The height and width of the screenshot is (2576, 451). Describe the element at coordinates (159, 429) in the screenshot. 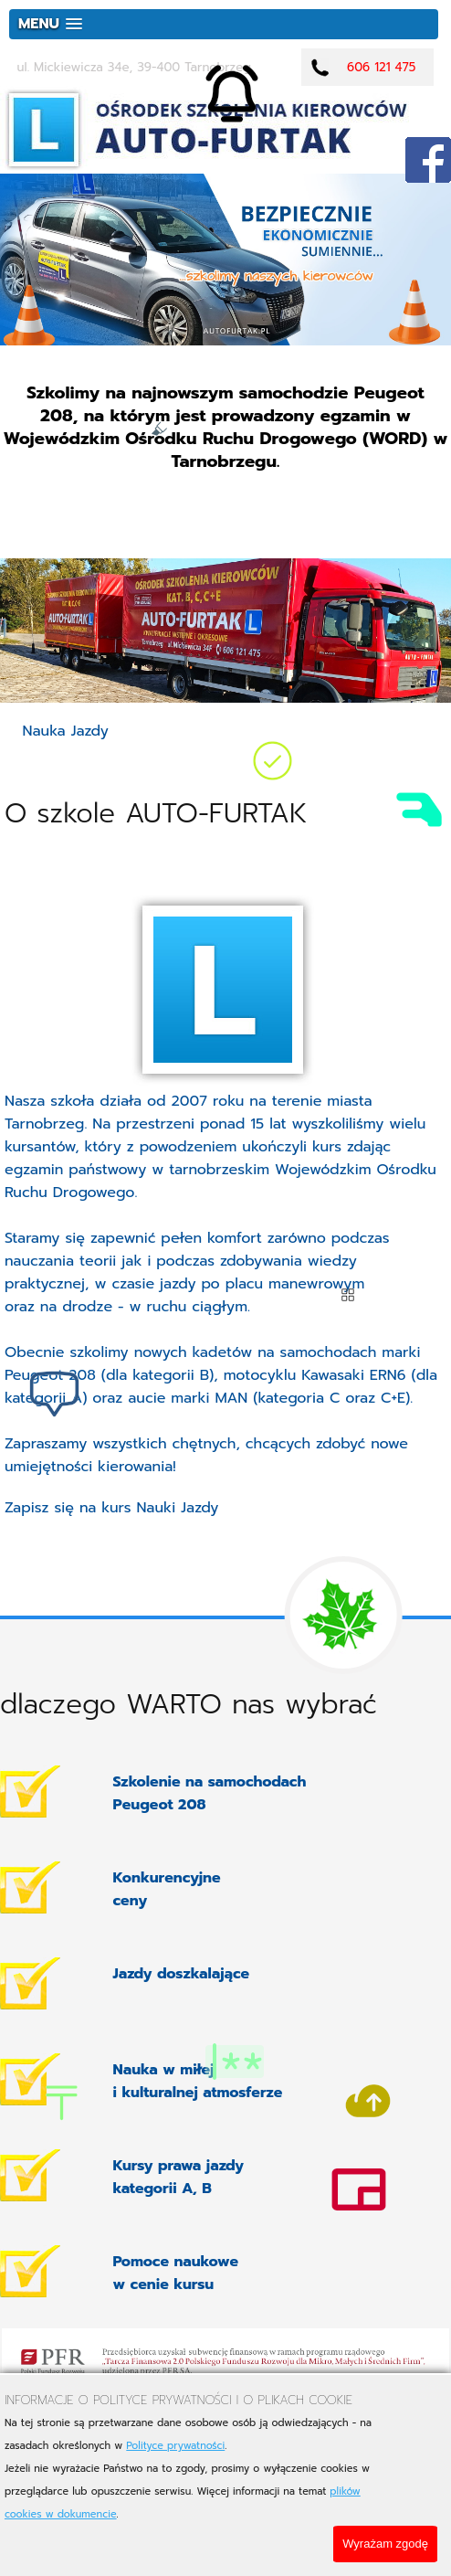

I see `highlight or mark selected text` at that location.